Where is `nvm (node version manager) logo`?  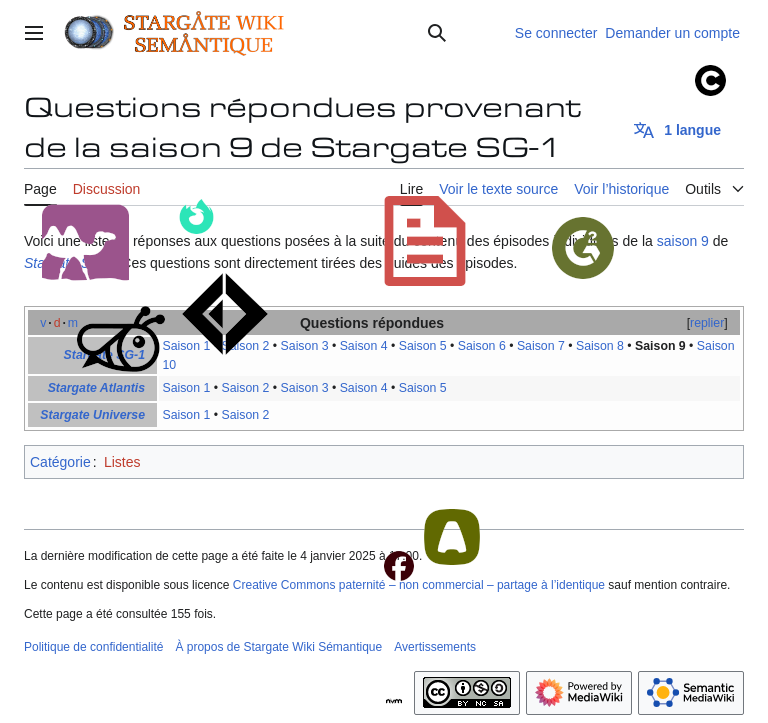
nvm (node version manager) logo is located at coordinates (394, 701).